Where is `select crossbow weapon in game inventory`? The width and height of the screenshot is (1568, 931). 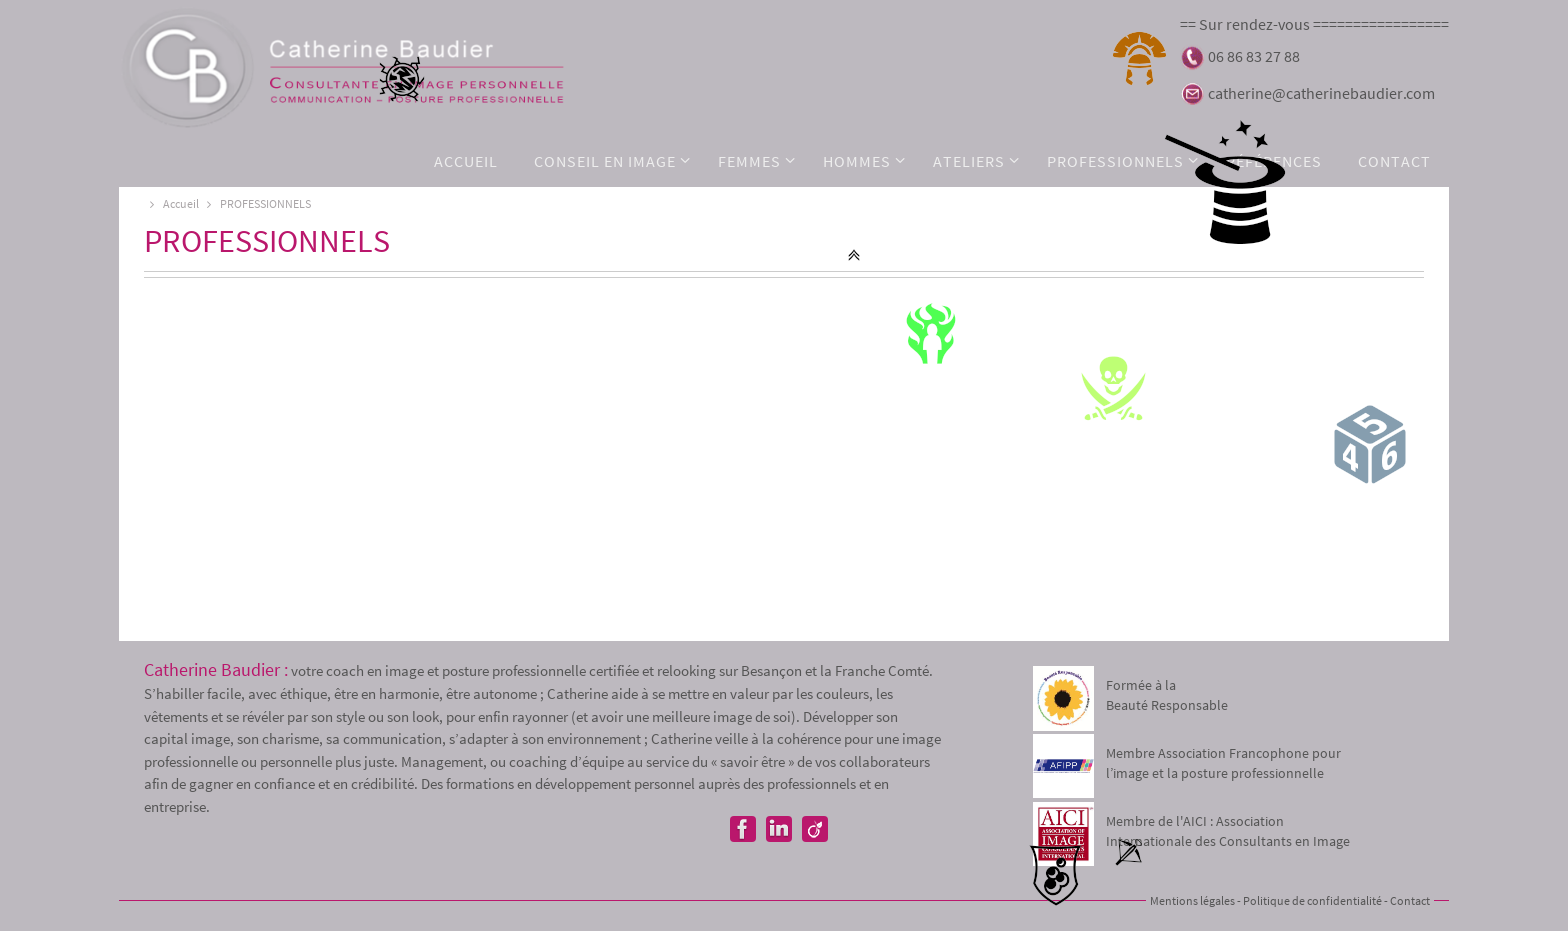 select crossbow weapon in game inventory is located at coordinates (1128, 852).